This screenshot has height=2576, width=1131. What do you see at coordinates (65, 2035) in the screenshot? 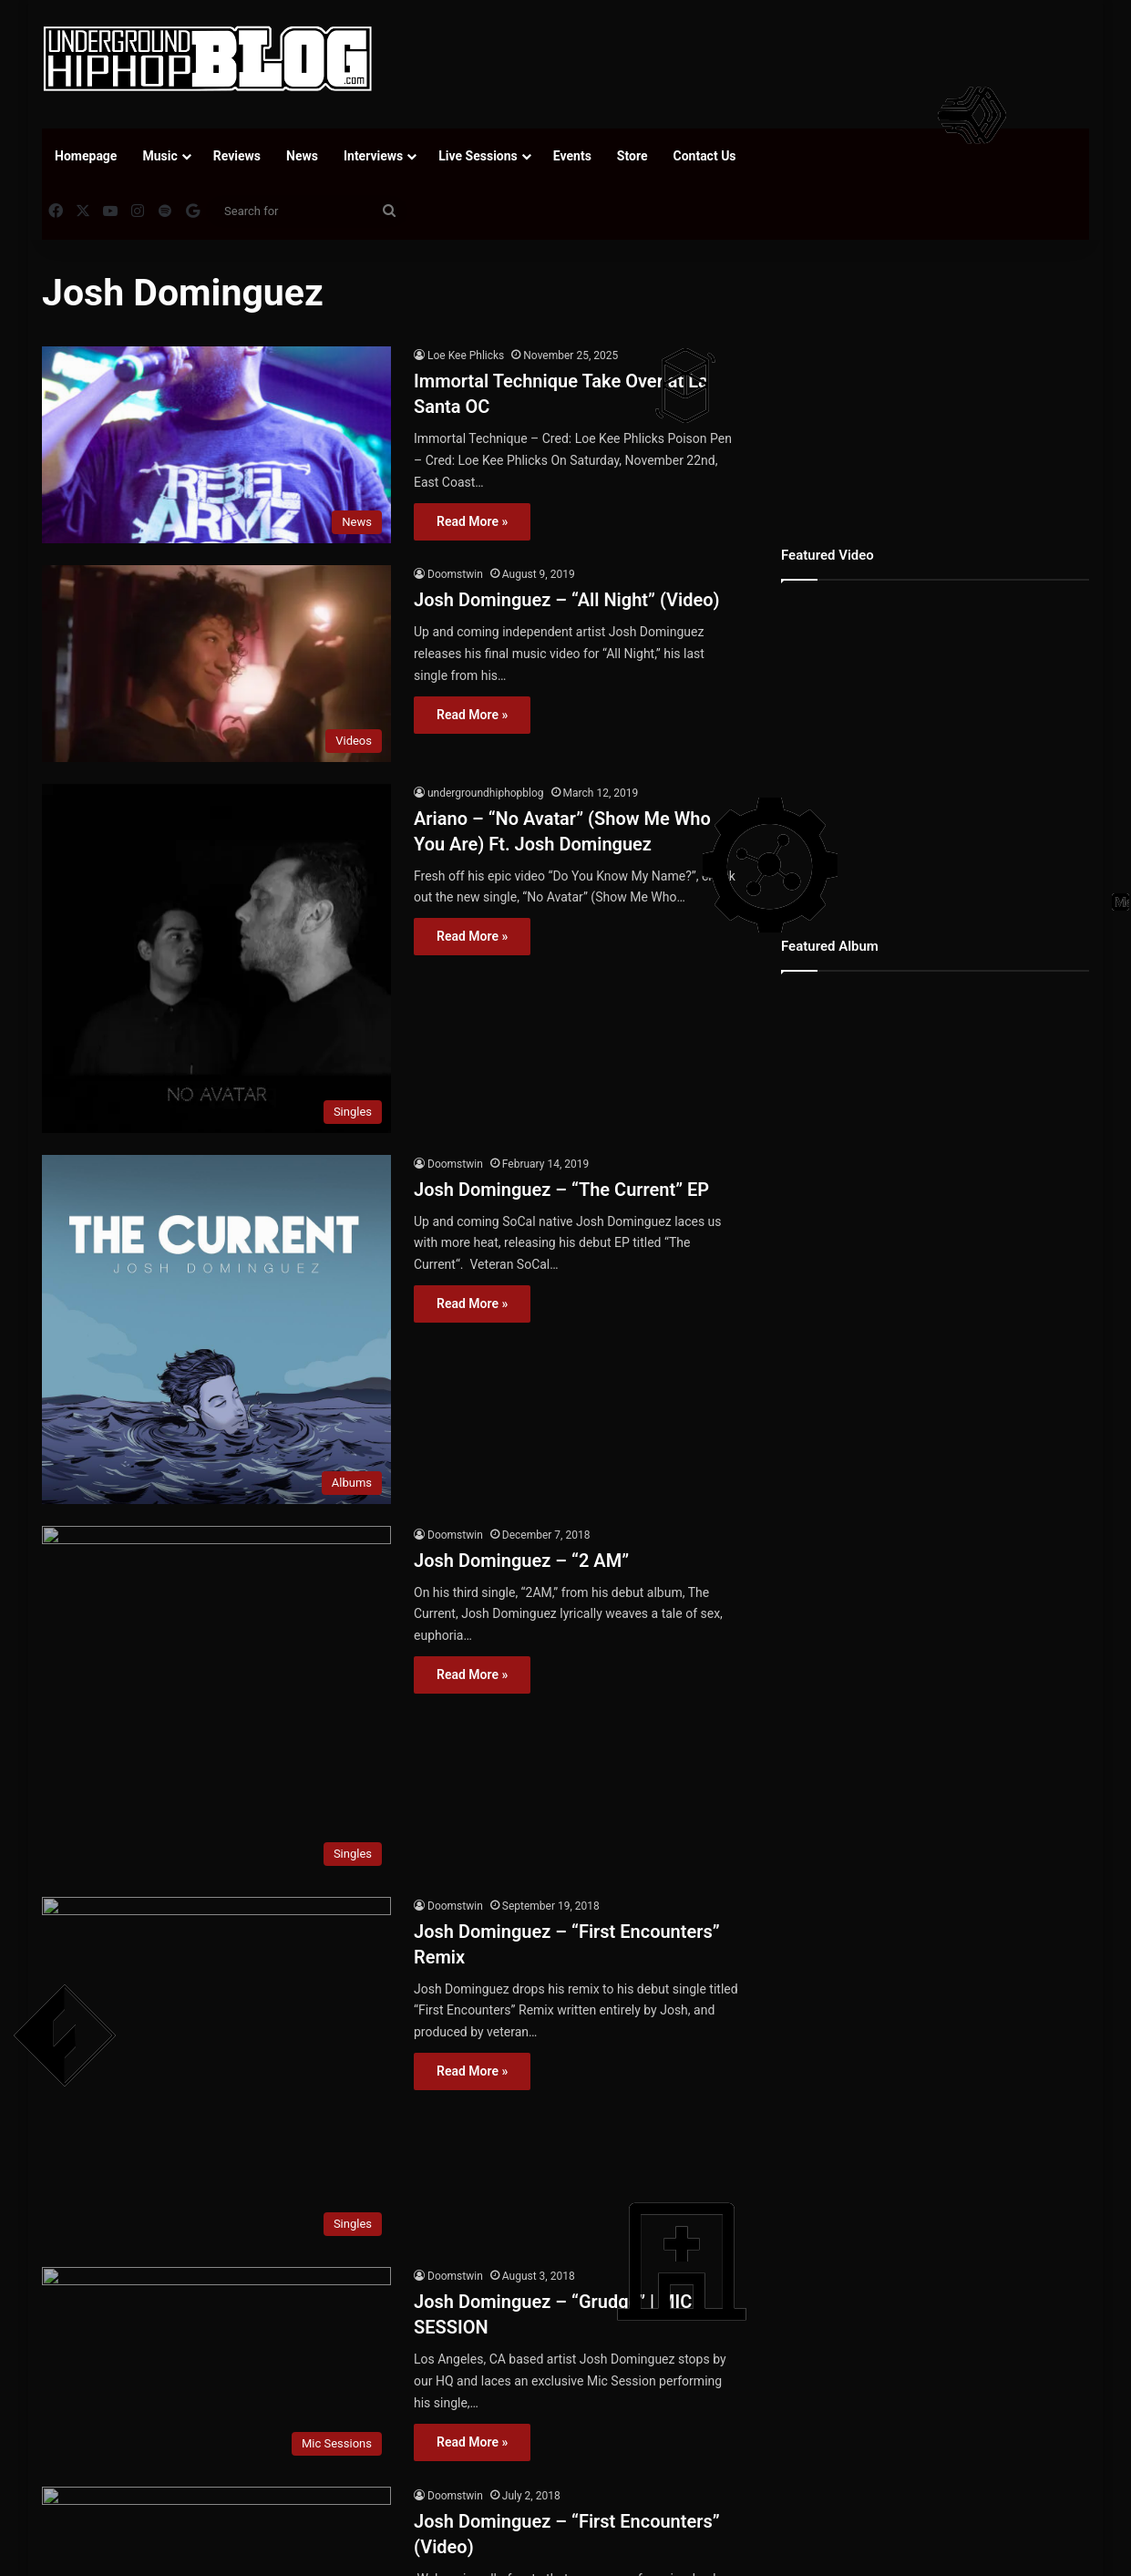
I see `flashforge brand logo` at bounding box center [65, 2035].